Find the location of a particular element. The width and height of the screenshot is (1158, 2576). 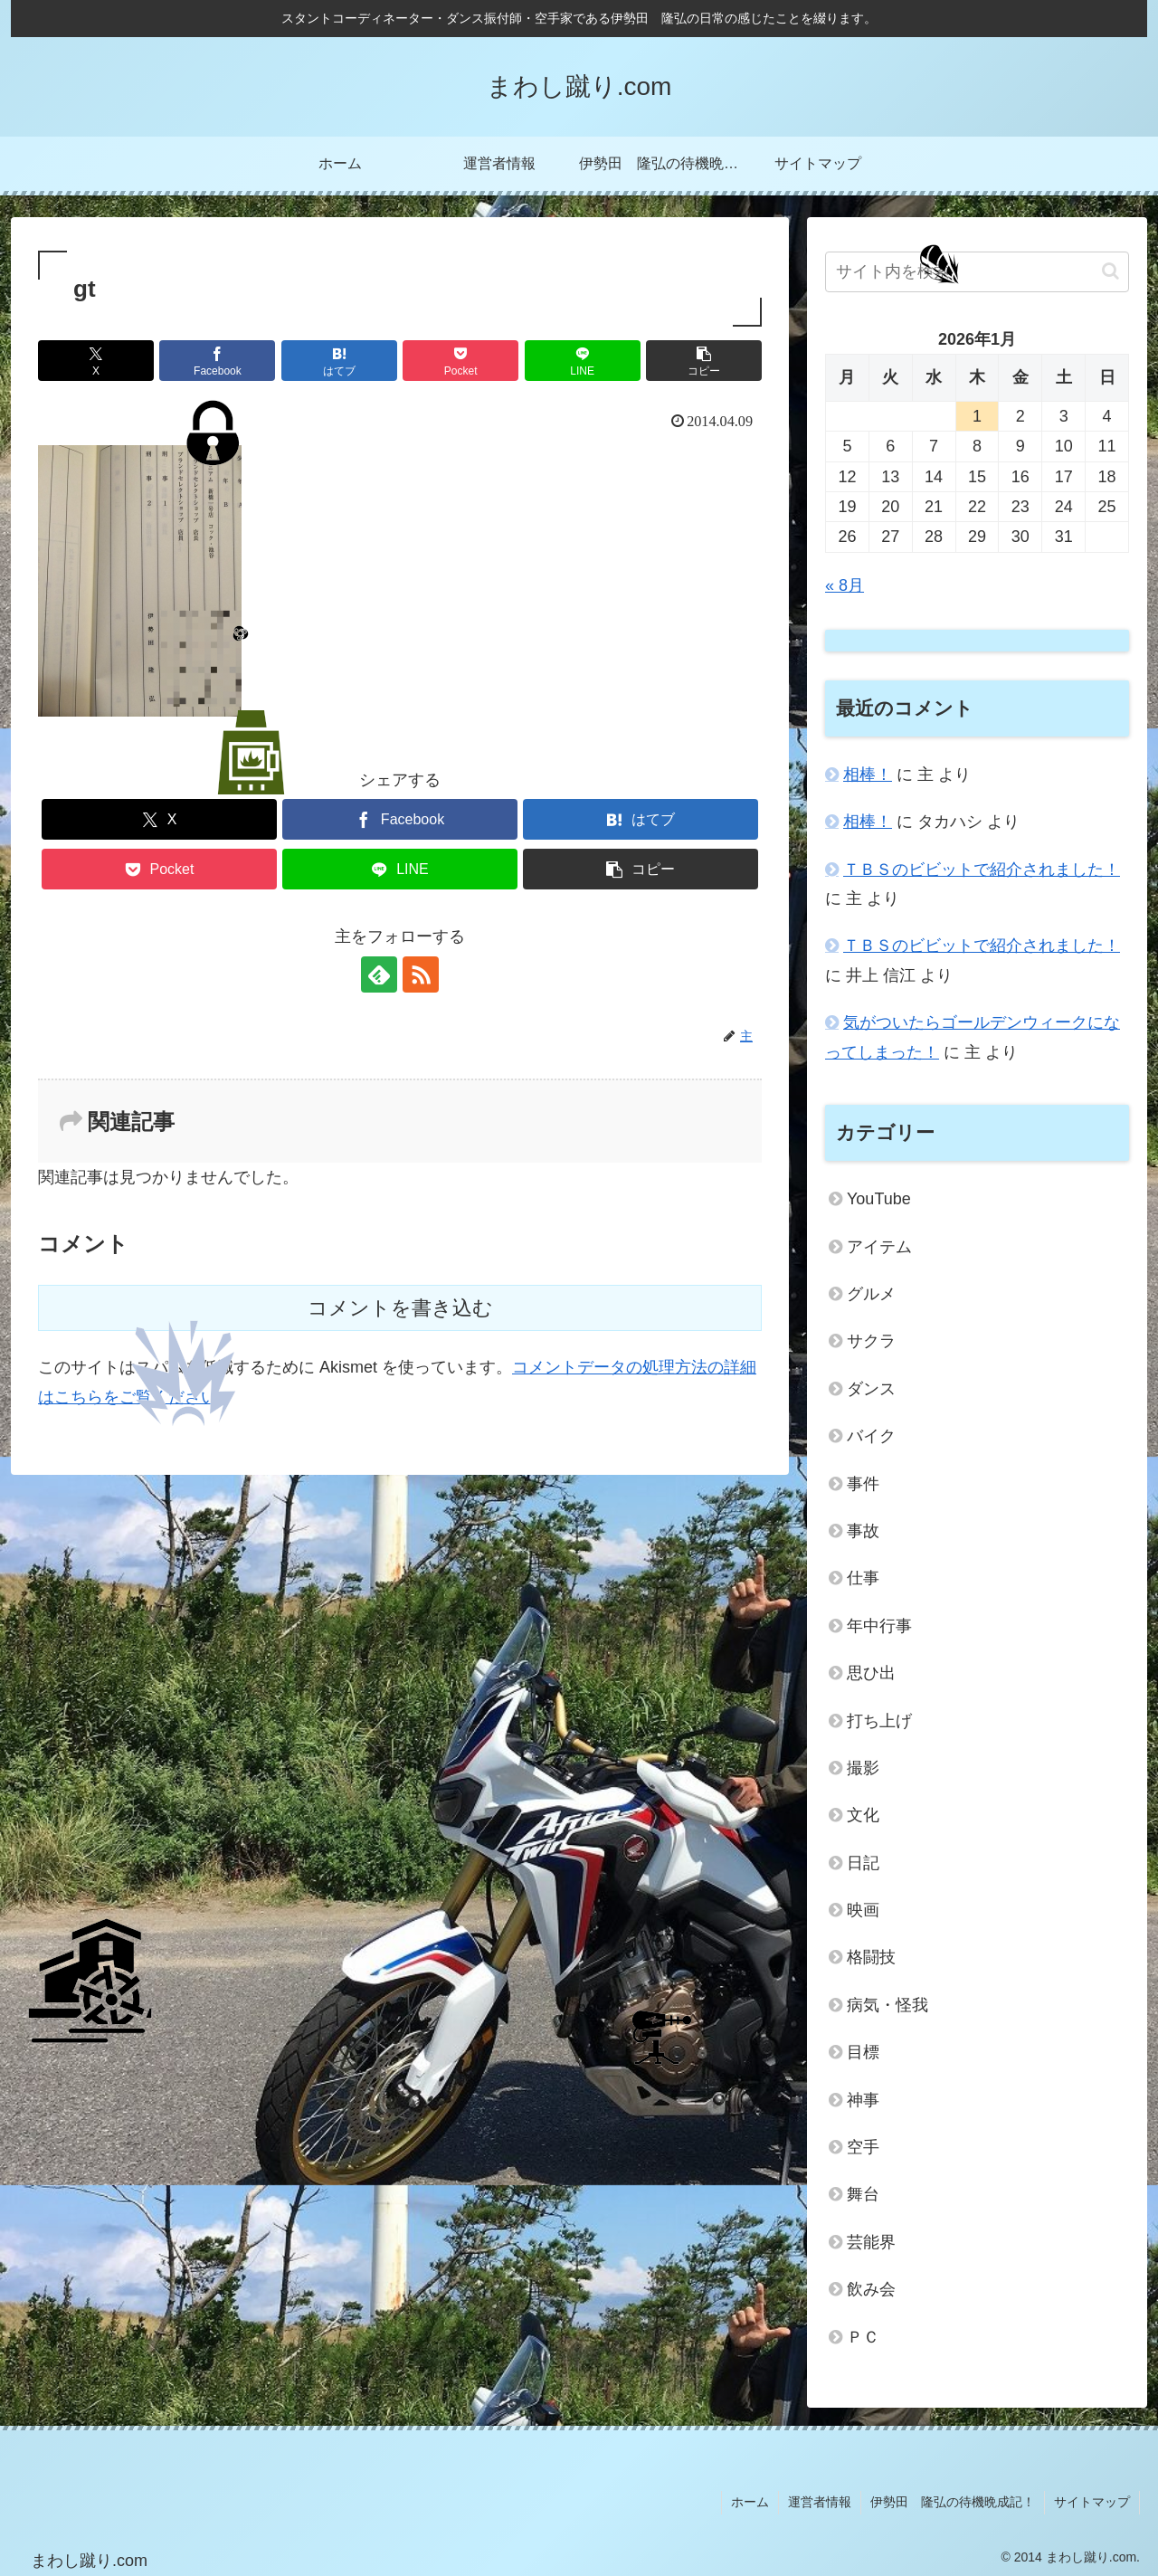

indicates a mine has been triggered or detonated is located at coordinates (183, 1374).